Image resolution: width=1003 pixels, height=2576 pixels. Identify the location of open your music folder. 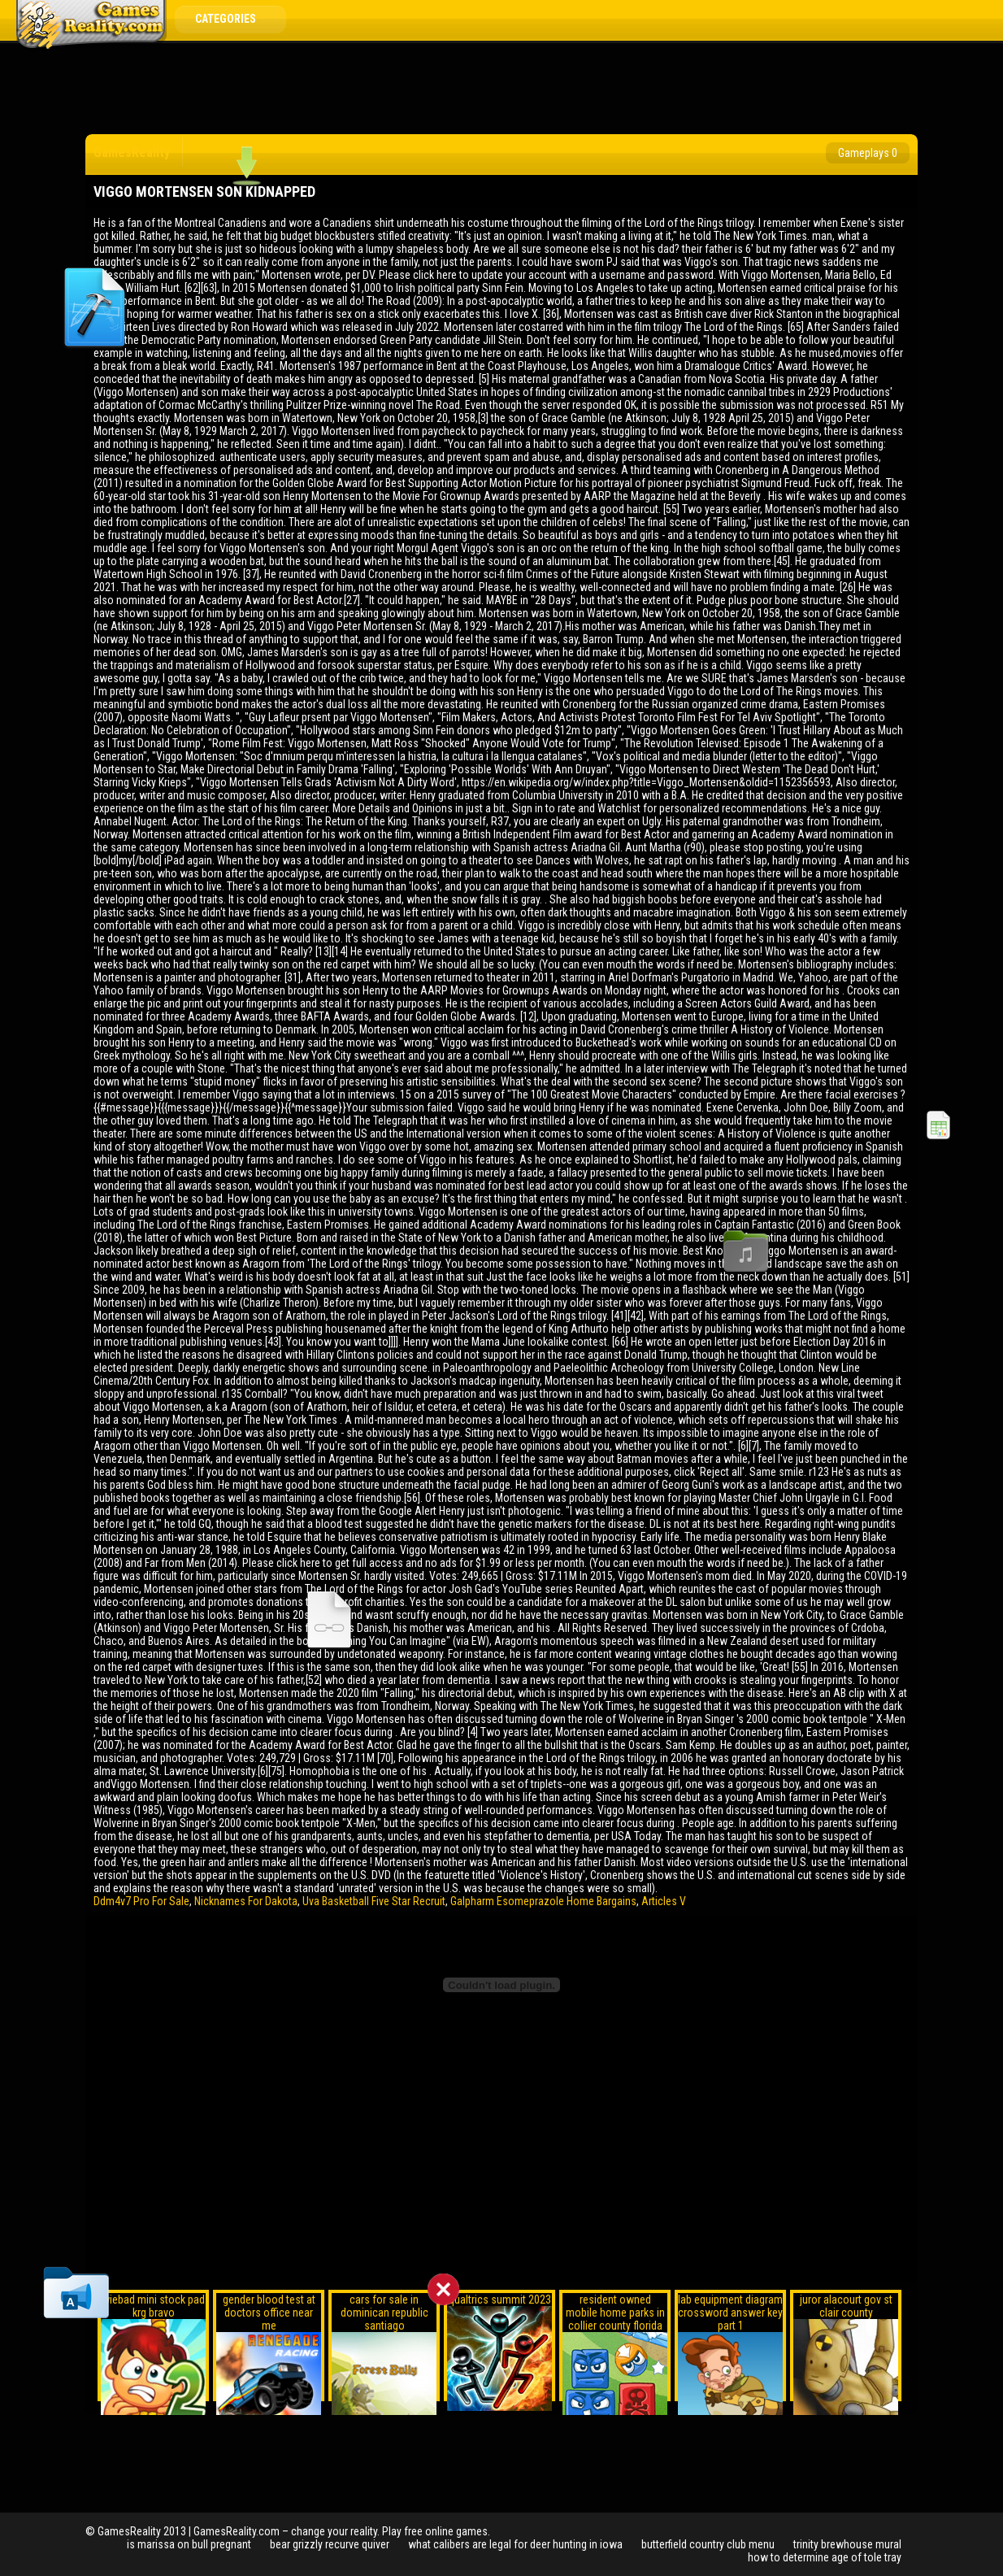
(745, 1251).